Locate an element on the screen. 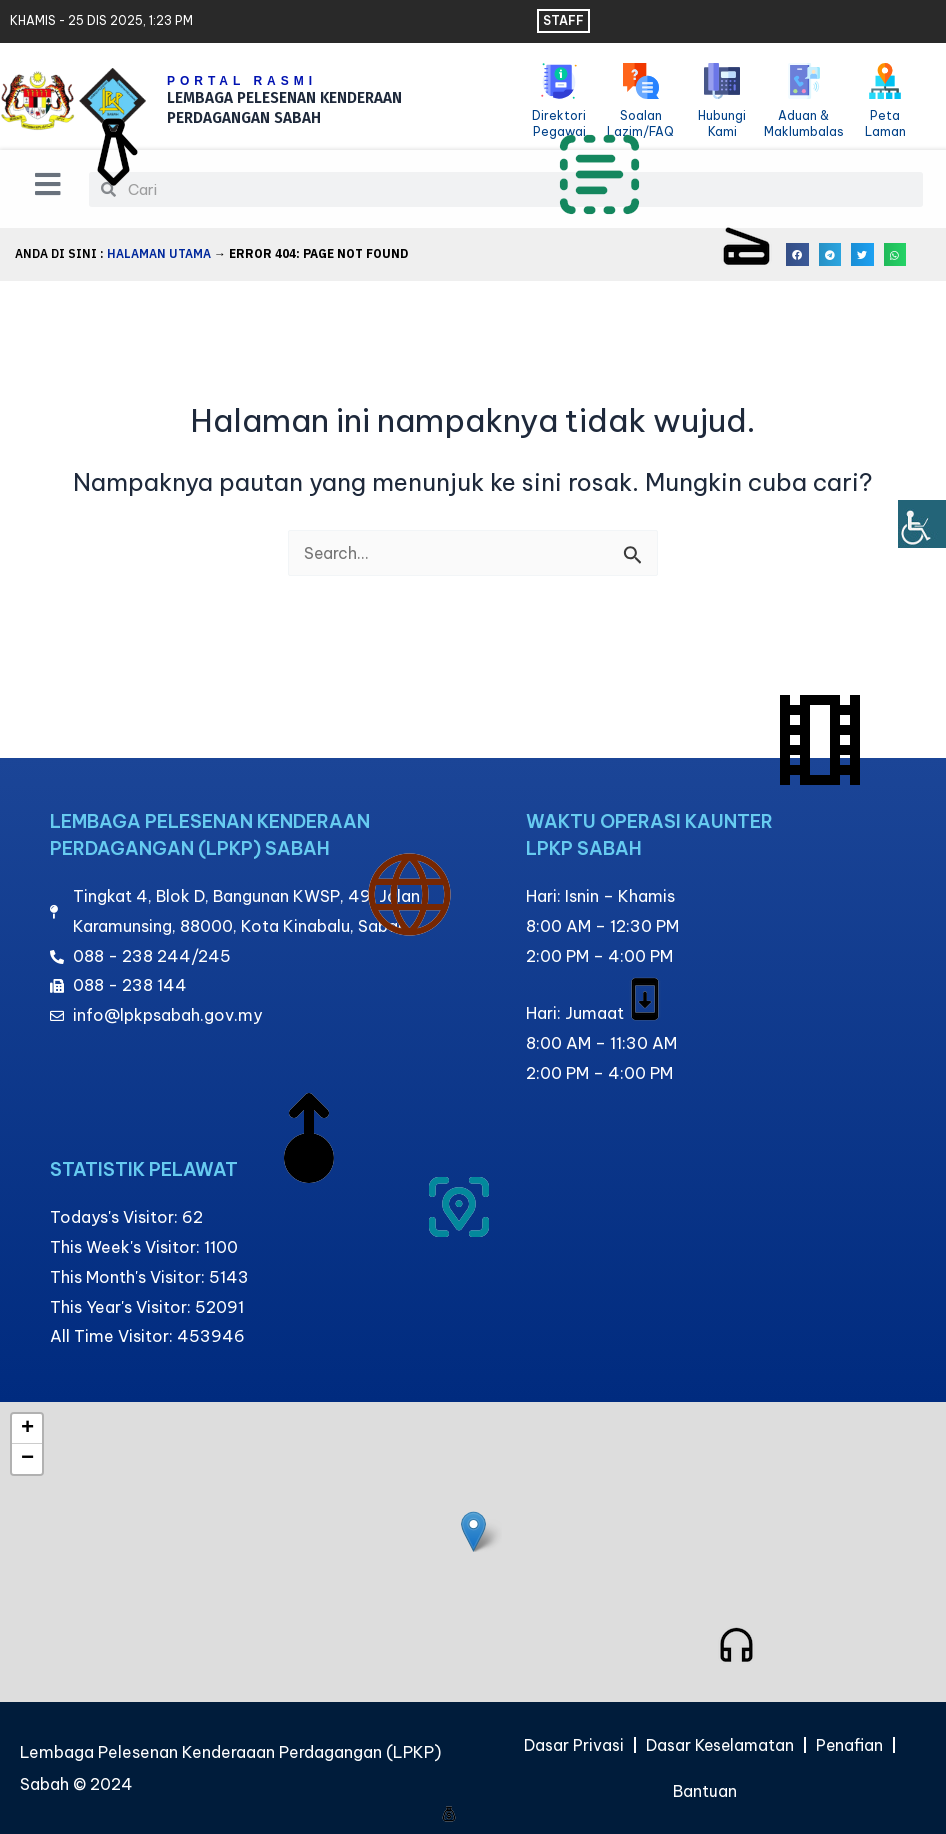 Image resolution: width=946 pixels, height=1834 pixels. view formal dress code requirements is located at coordinates (113, 150).